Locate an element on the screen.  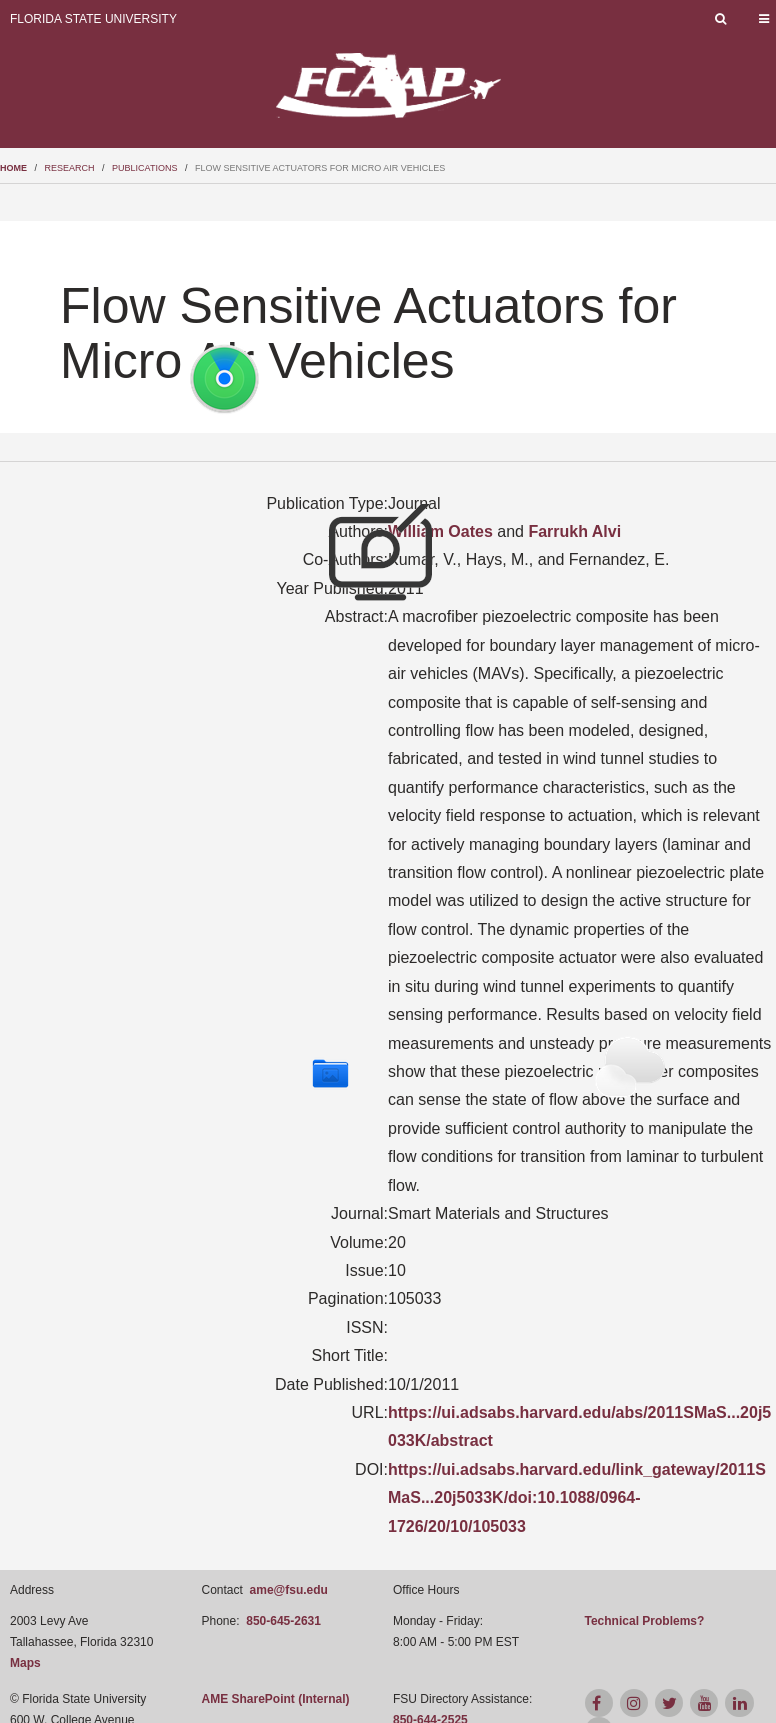
access display appearance settings is located at coordinates (380, 555).